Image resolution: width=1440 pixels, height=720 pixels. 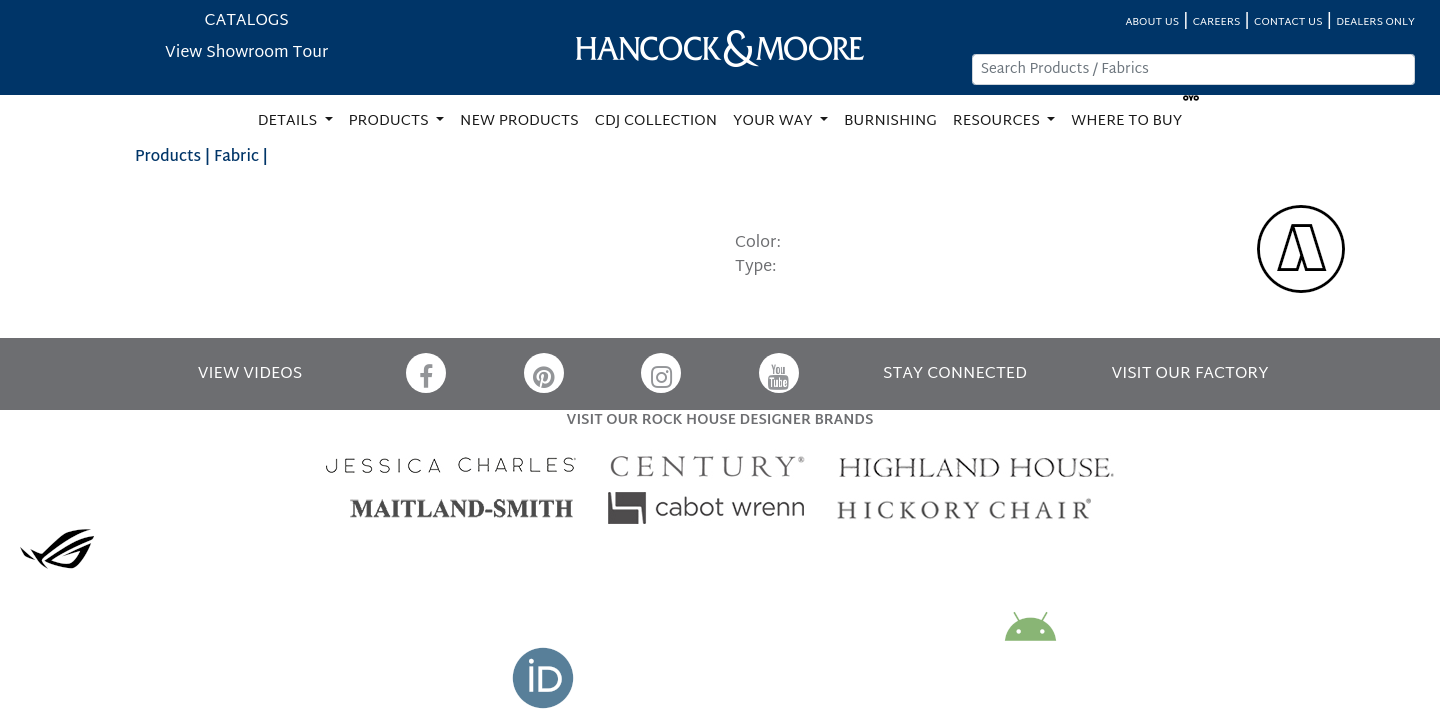 What do you see at coordinates (1191, 98) in the screenshot?
I see `open the OYO hotel booking app` at bounding box center [1191, 98].